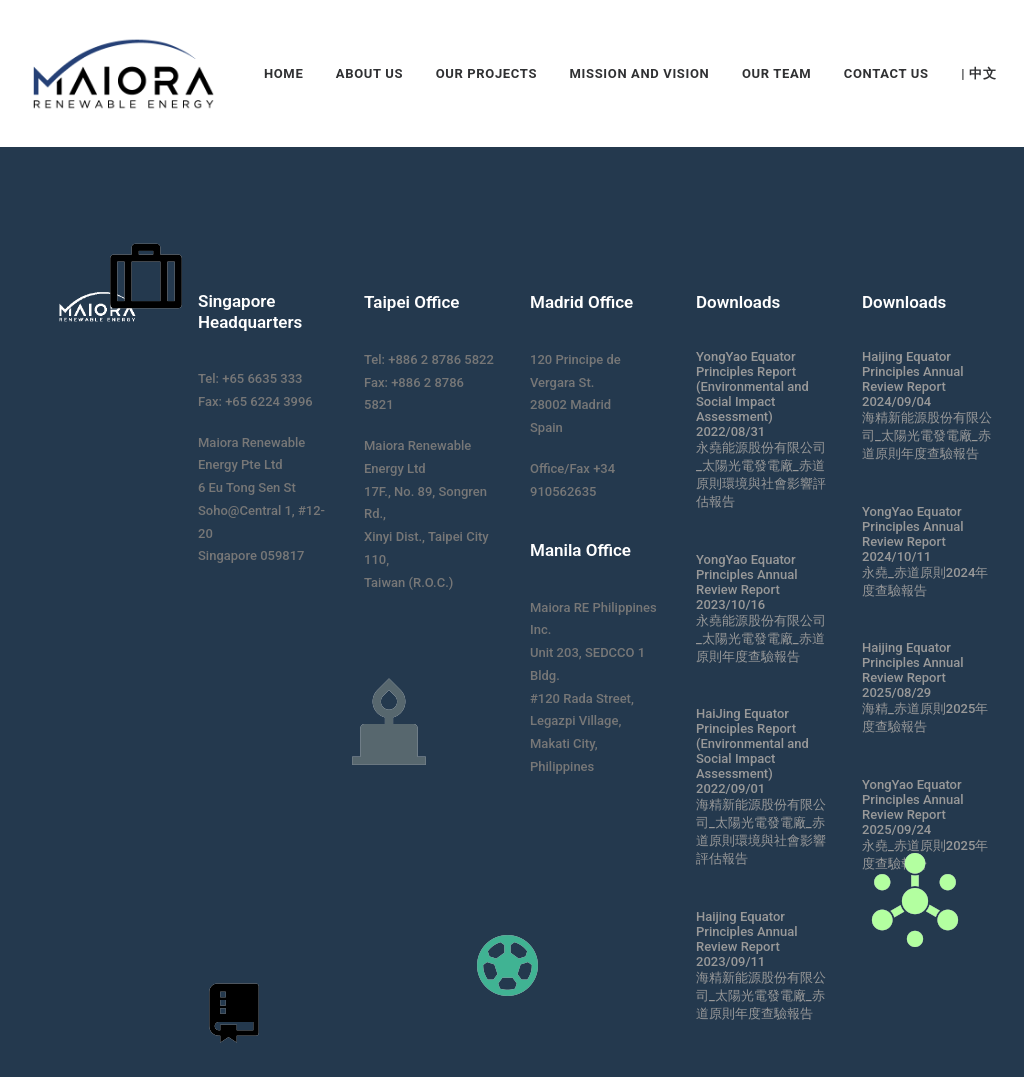  Describe the element at coordinates (146, 276) in the screenshot. I see `access travel or trip planning features` at that location.